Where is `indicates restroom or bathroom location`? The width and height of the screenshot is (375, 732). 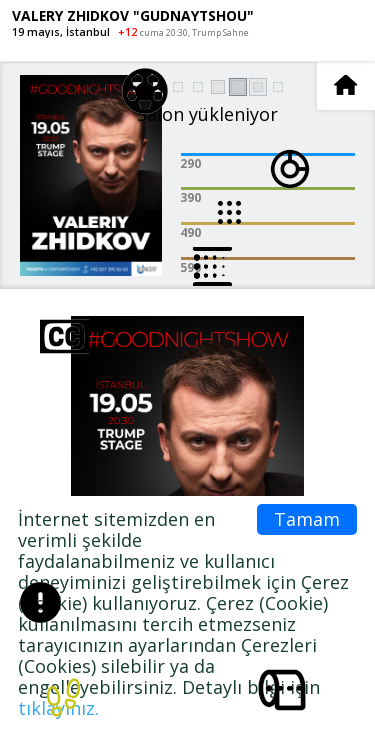
indicates restroom or bathroom location is located at coordinates (282, 690).